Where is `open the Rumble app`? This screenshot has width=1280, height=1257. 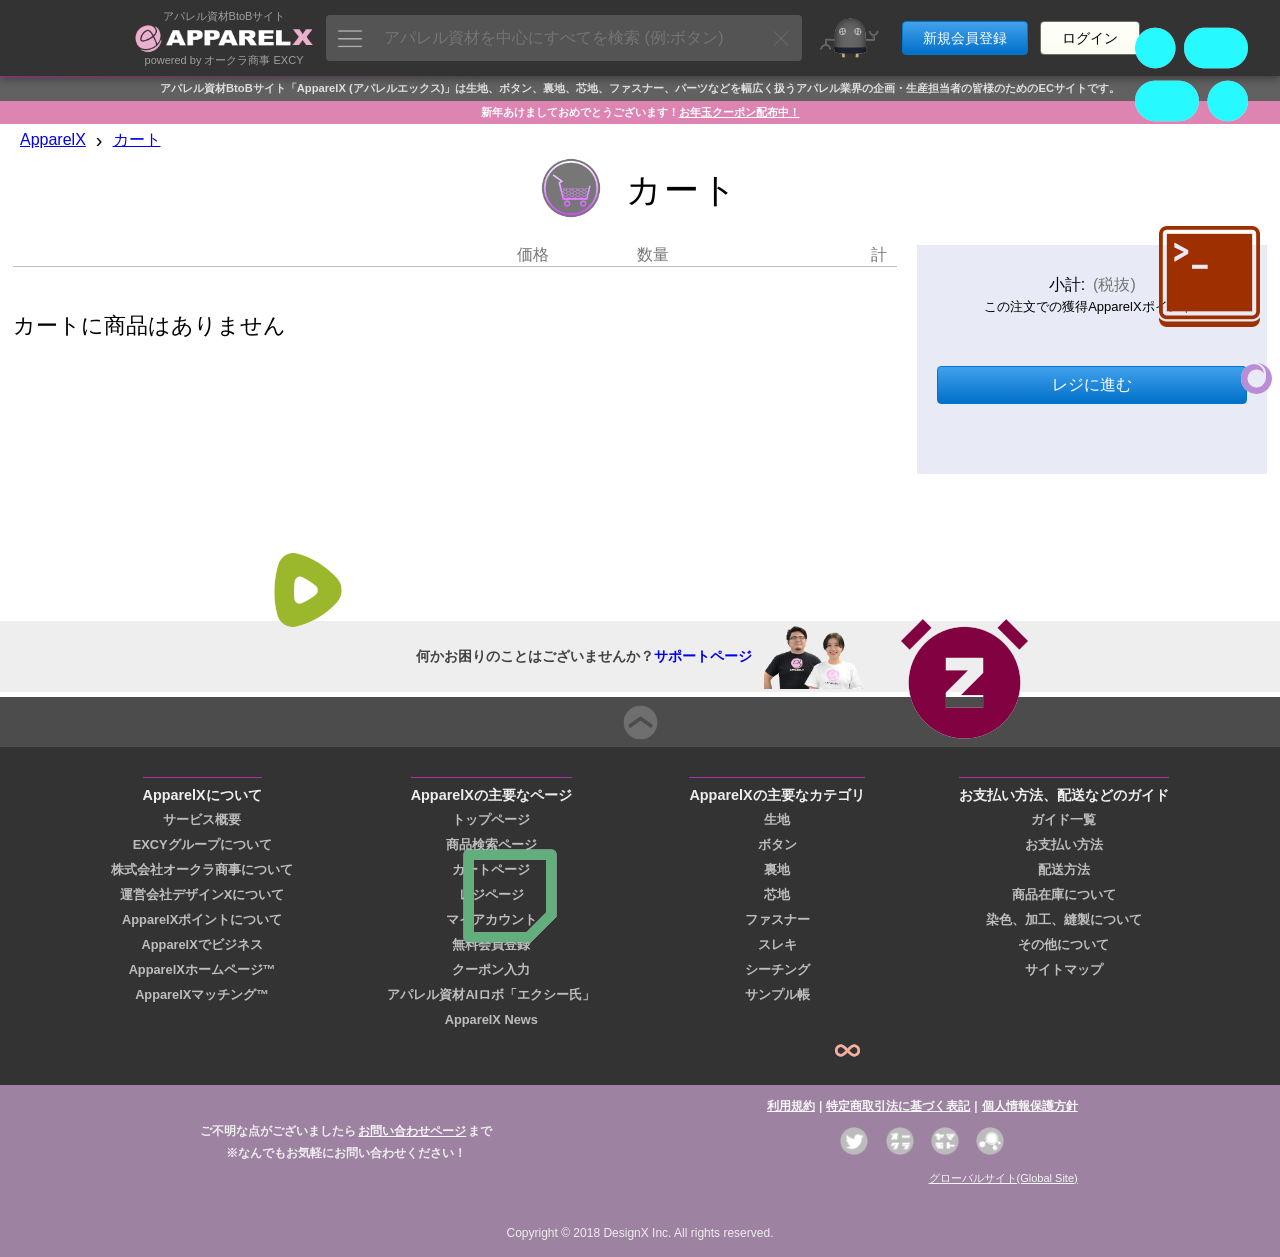
open the Rumble app is located at coordinates (308, 590).